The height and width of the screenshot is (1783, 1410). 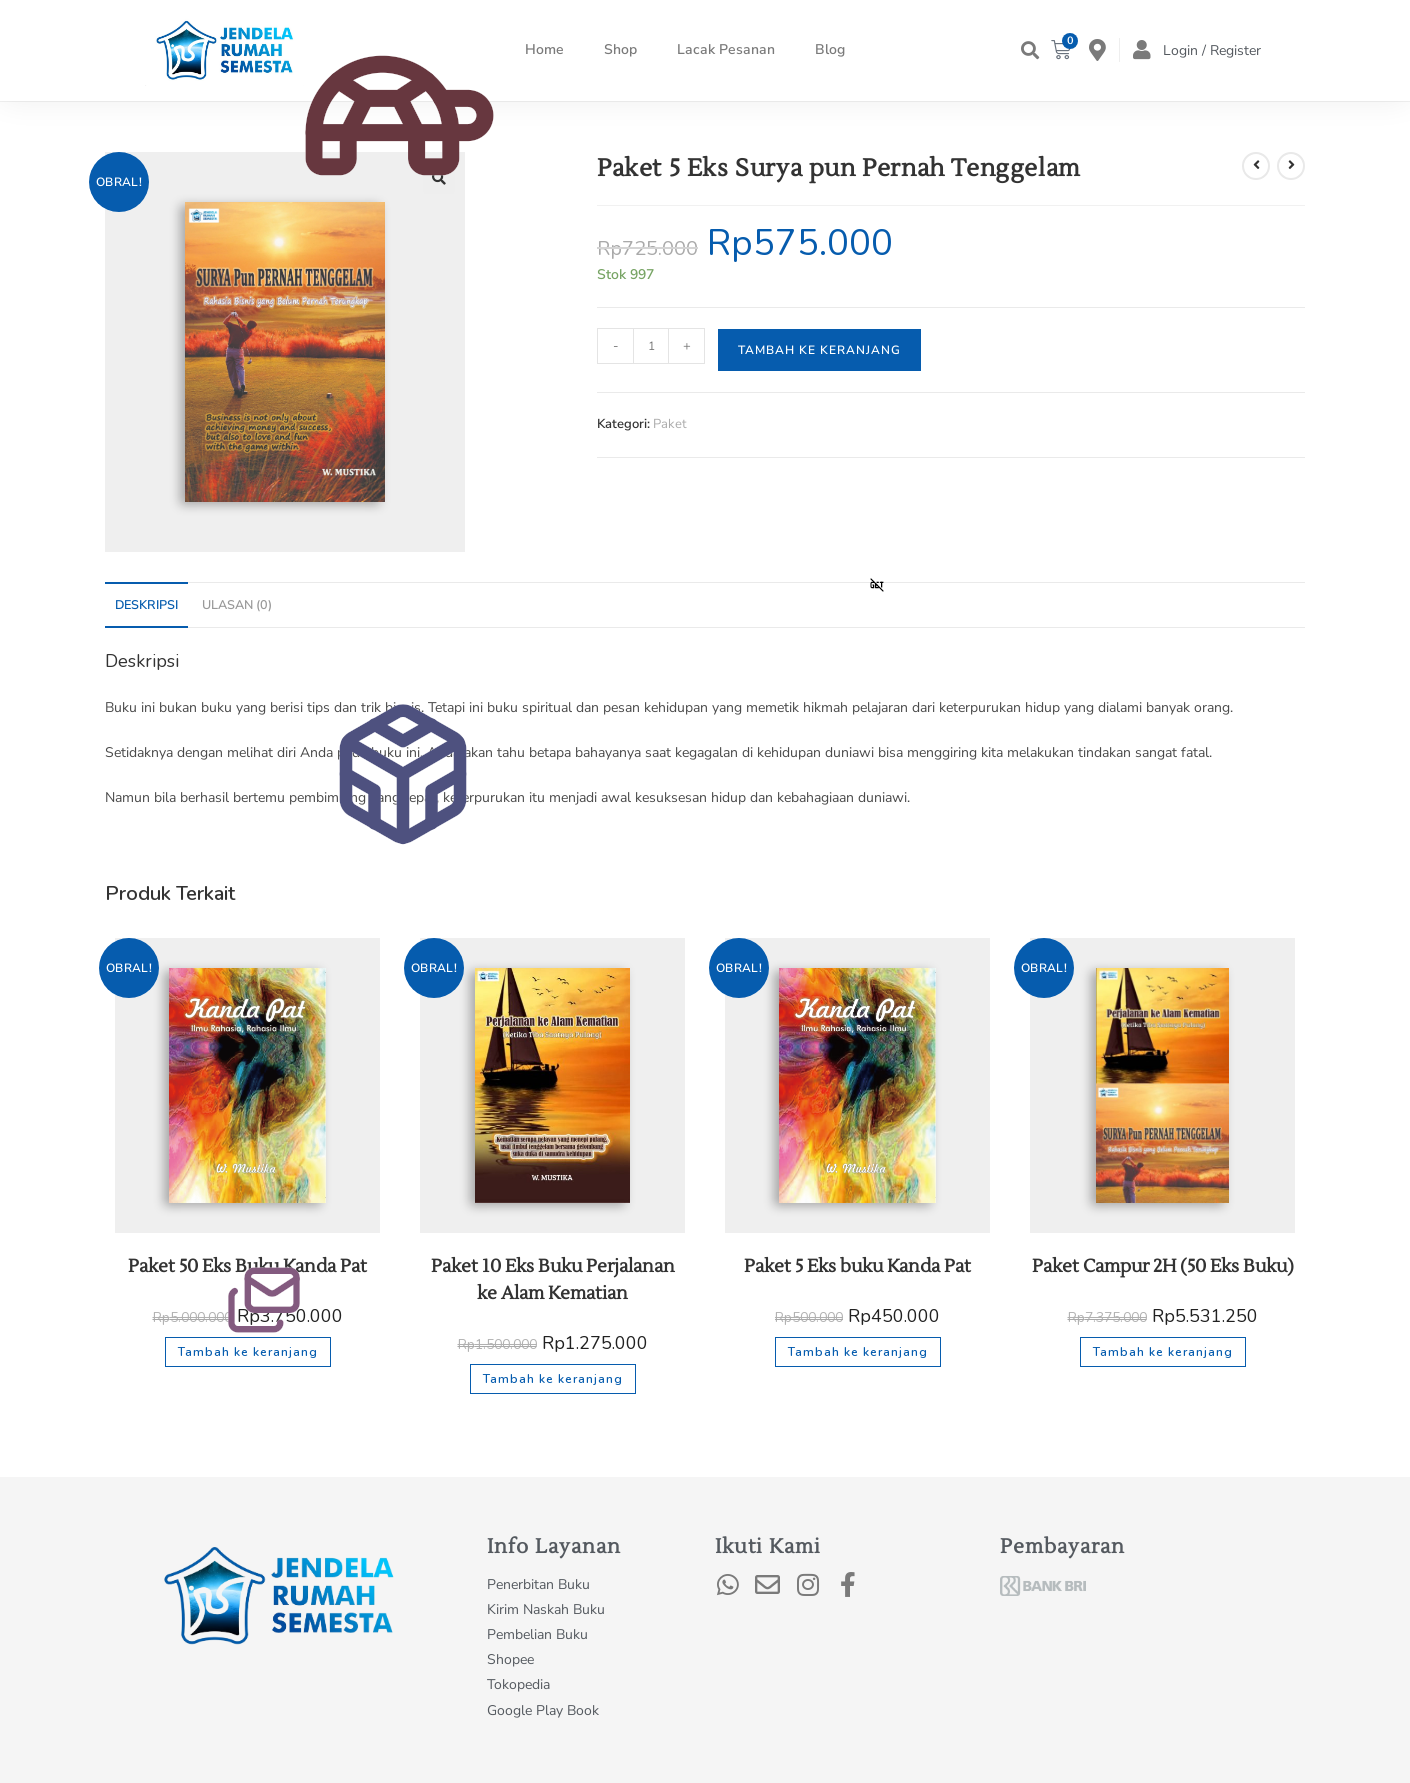 I want to click on indicates slow loading or processing speed, so click(x=399, y=115).